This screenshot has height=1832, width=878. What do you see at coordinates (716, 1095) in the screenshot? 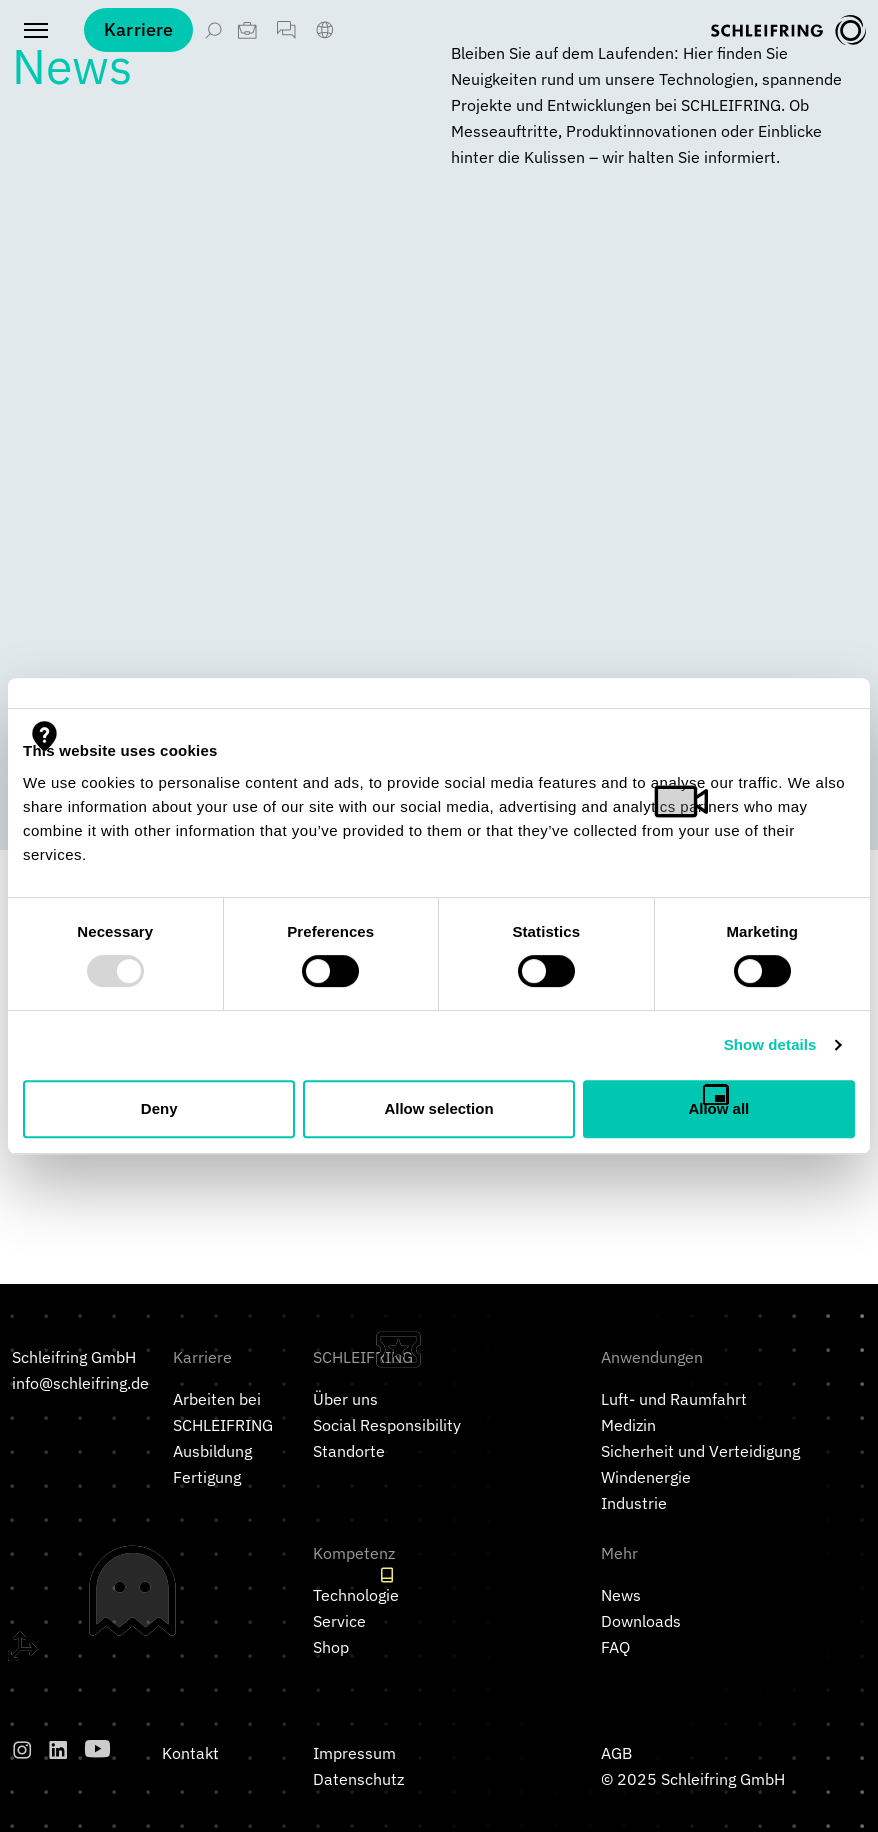
I see `add branding or watermark to content` at bounding box center [716, 1095].